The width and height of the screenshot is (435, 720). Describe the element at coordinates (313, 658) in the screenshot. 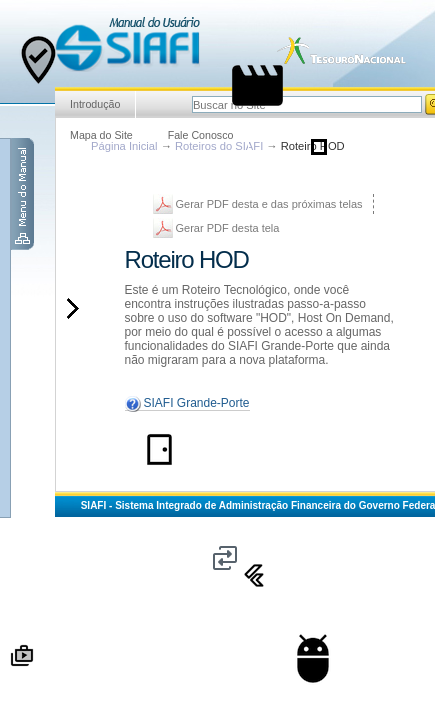

I see `android debug bridge (adb) connection status` at that location.